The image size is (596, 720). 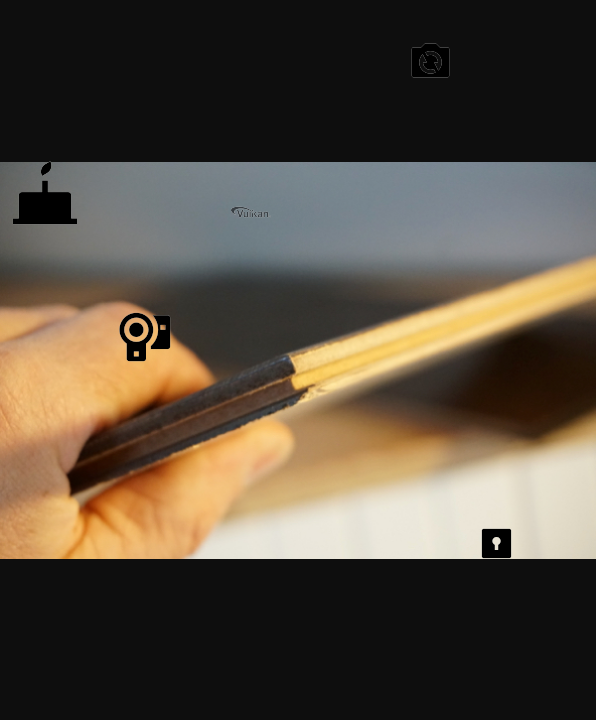 I want to click on view birthday or celebration reminders, so click(x=45, y=195).